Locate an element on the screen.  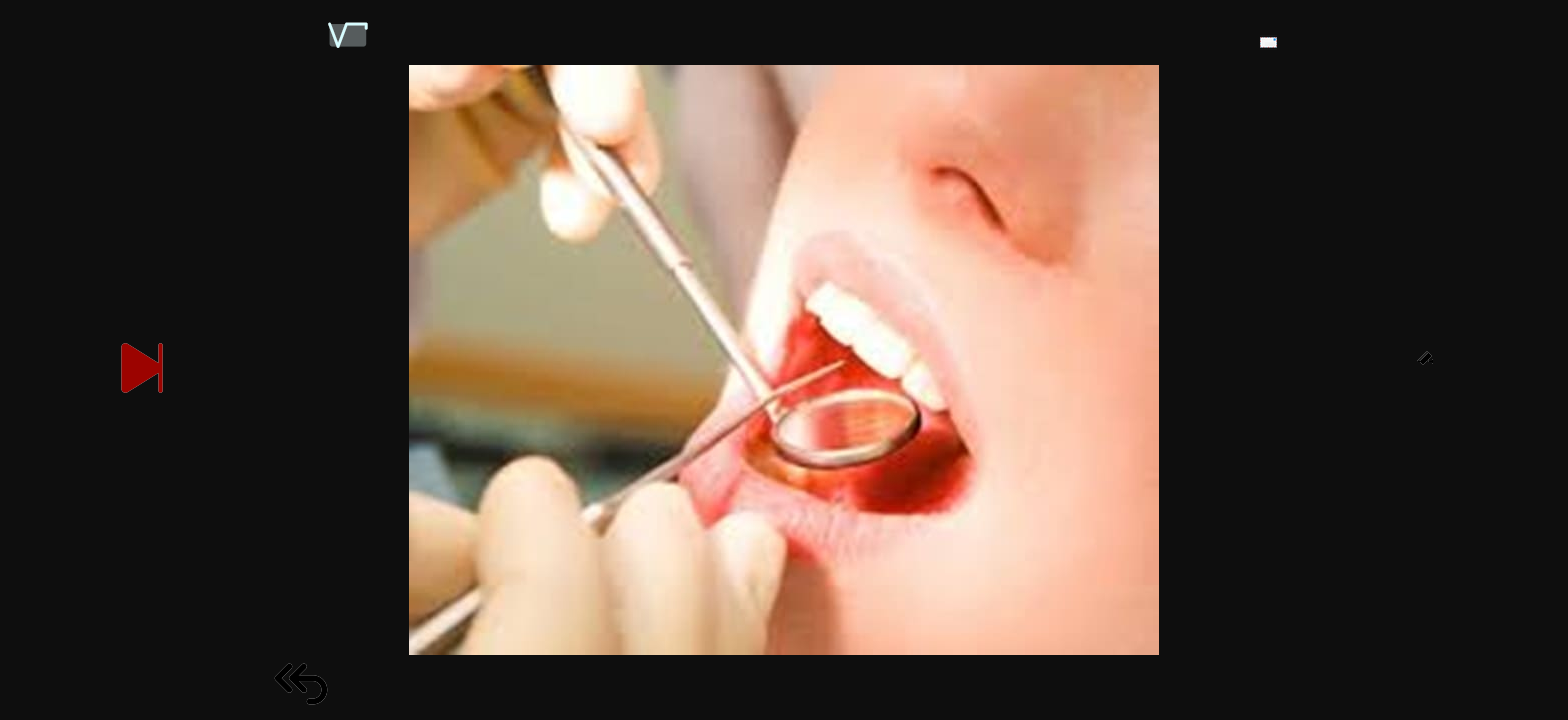
access your inbox or email is located at coordinates (1268, 42).